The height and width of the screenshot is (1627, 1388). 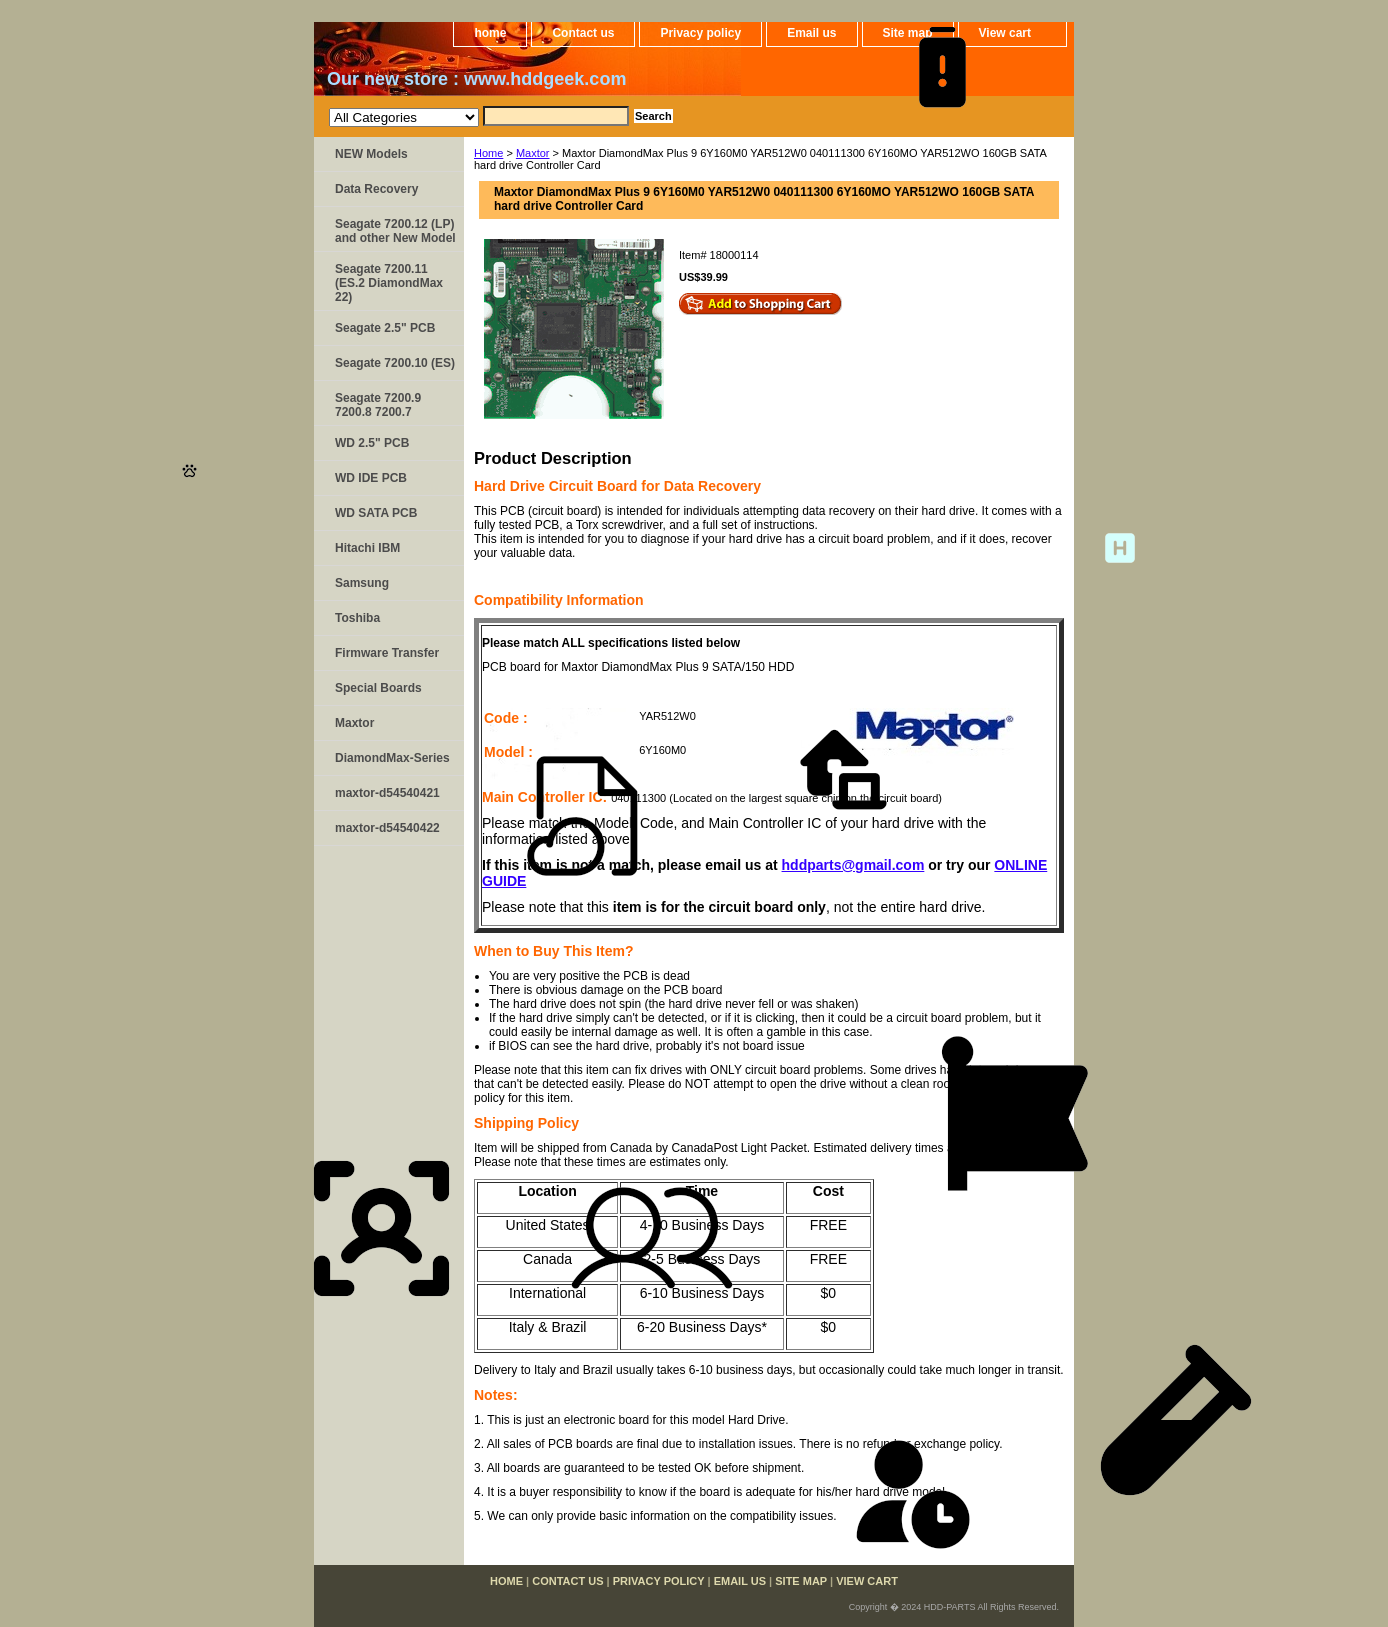 I want to click on font awesome brand logo, so click(x=1015, y=1113).